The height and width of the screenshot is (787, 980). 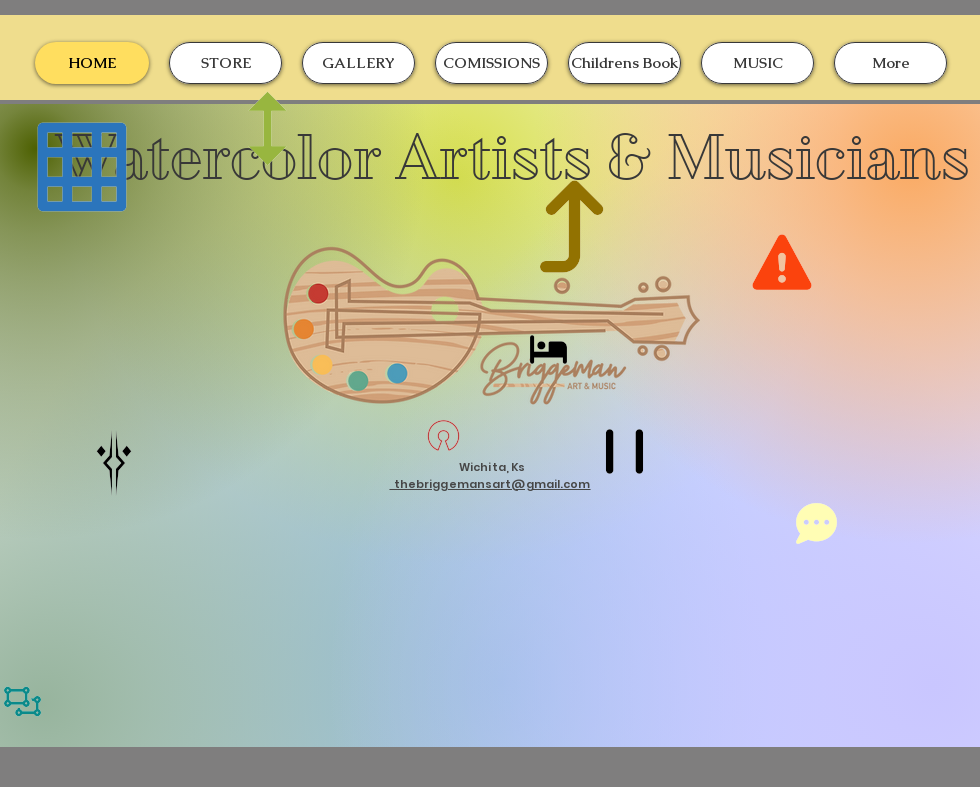 What do you see at coordinates (782, 264) in the screenshot?
I see `indicates a warning or caution state` at bounding box center [782, 264].